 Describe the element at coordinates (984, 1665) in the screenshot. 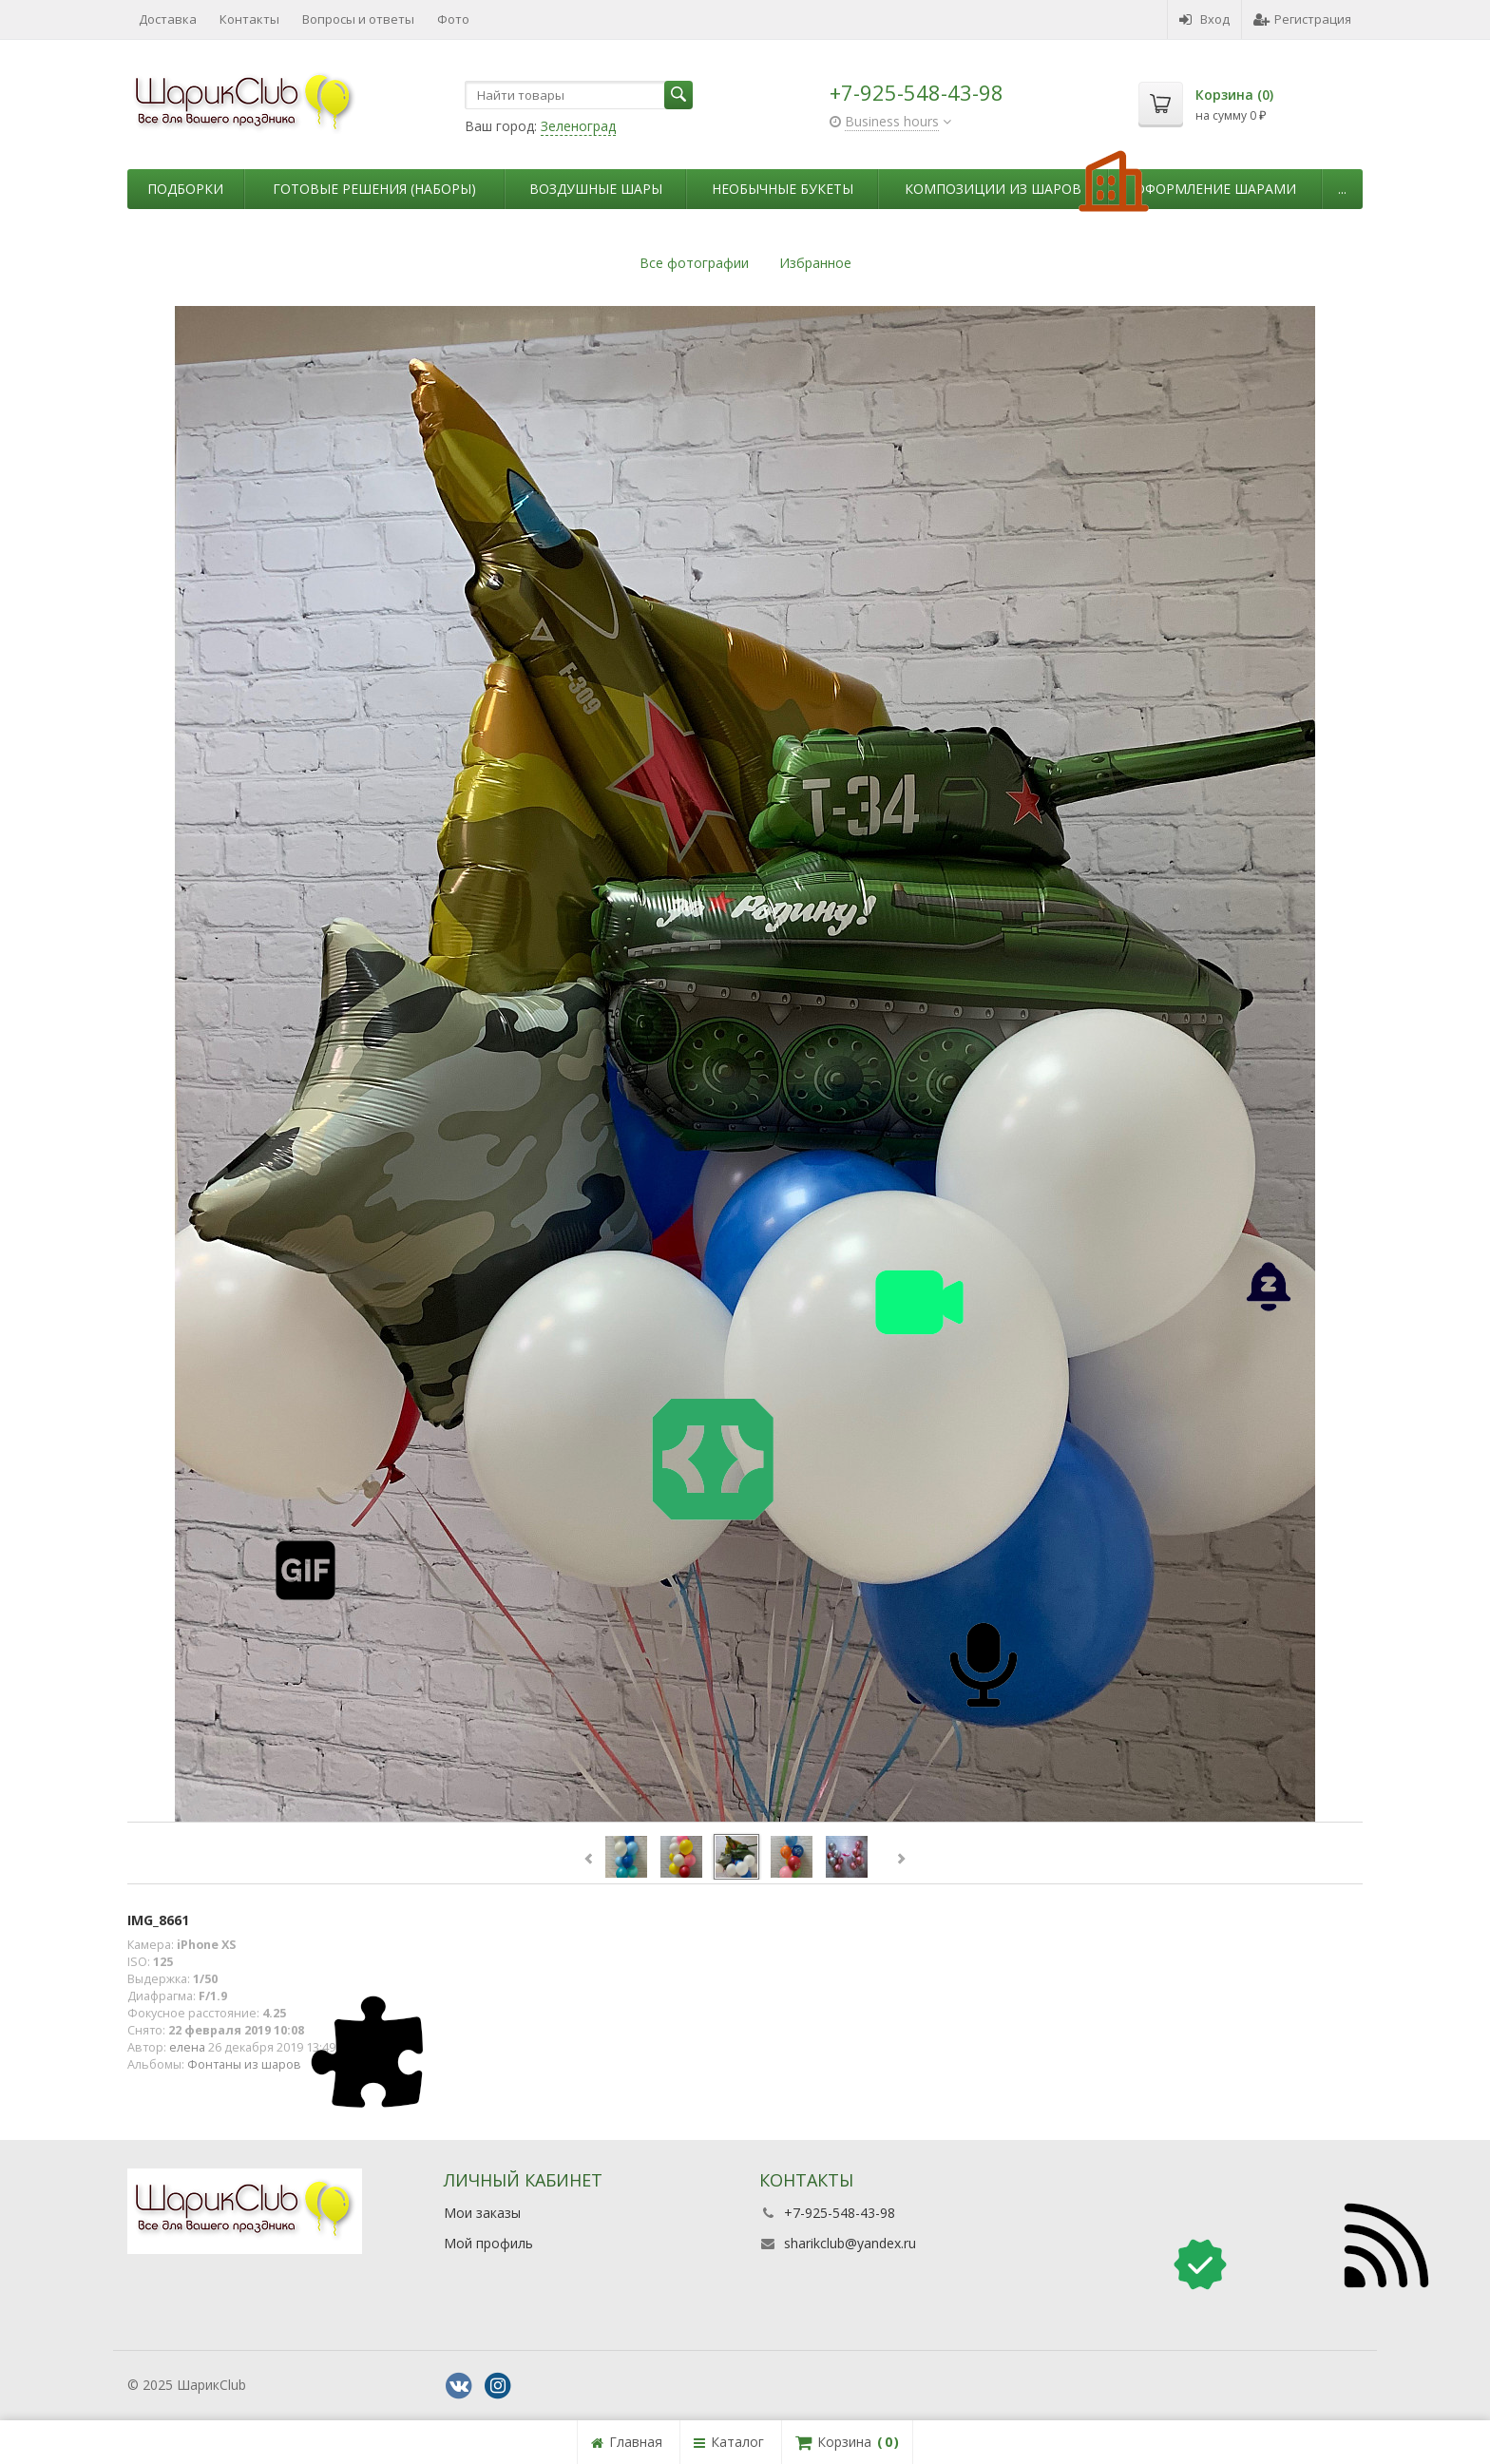

I see `unmute your microphone` at that location.